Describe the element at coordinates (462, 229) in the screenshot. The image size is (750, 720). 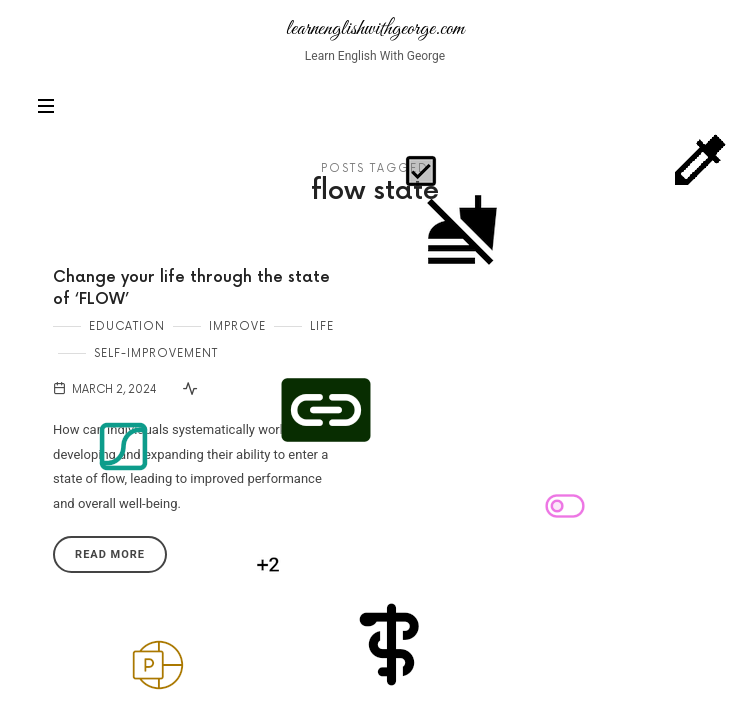
I see `indicates food is not allowed in this area` at that location.